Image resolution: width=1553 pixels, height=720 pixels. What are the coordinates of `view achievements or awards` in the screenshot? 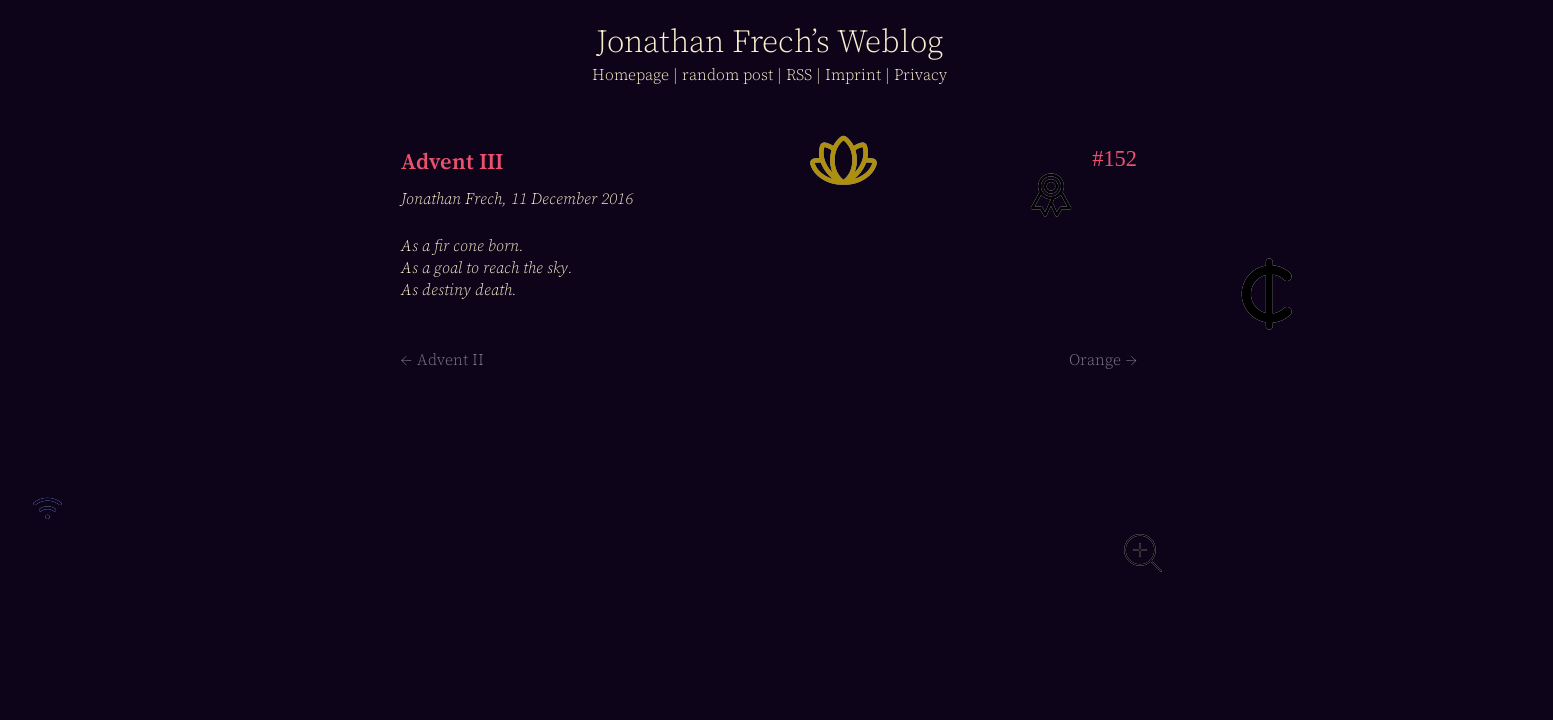 It's located at (1051, 195).